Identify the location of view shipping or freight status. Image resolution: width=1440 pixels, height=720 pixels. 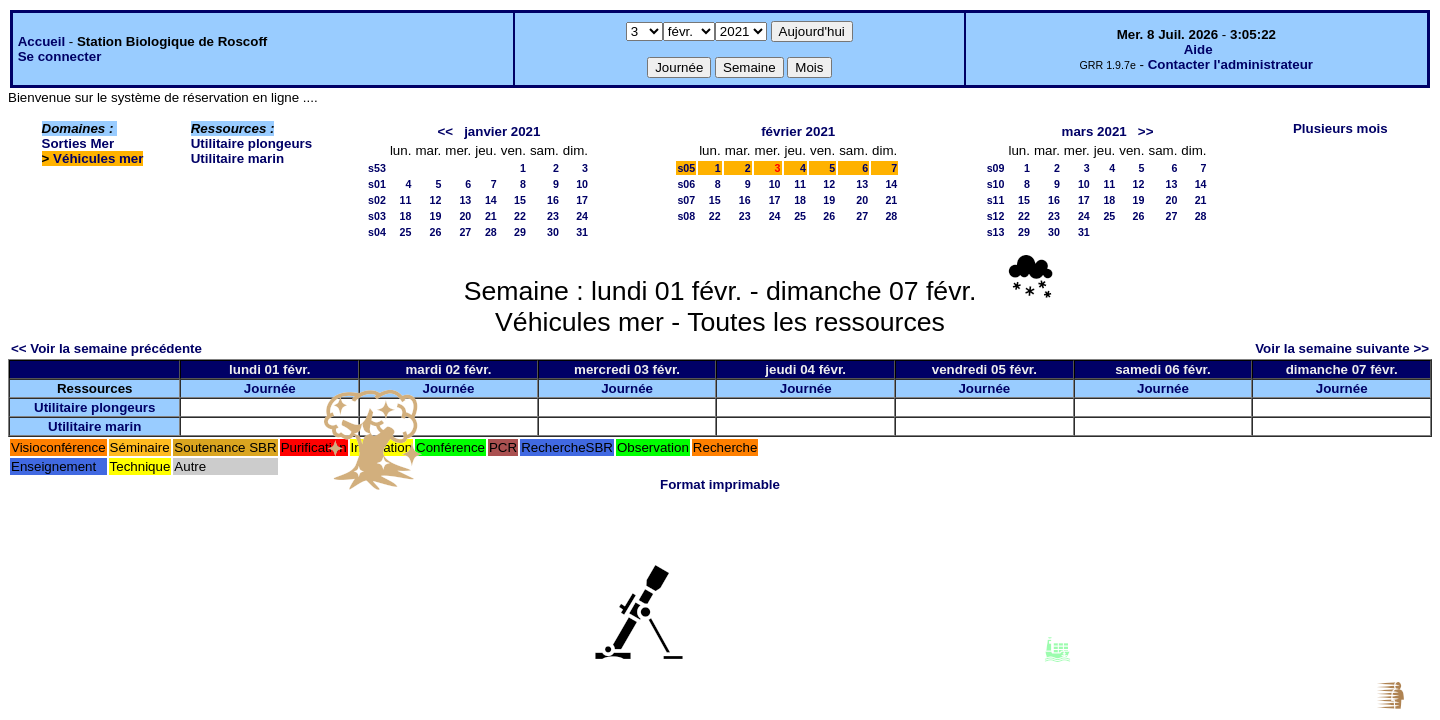
(1057, 649).